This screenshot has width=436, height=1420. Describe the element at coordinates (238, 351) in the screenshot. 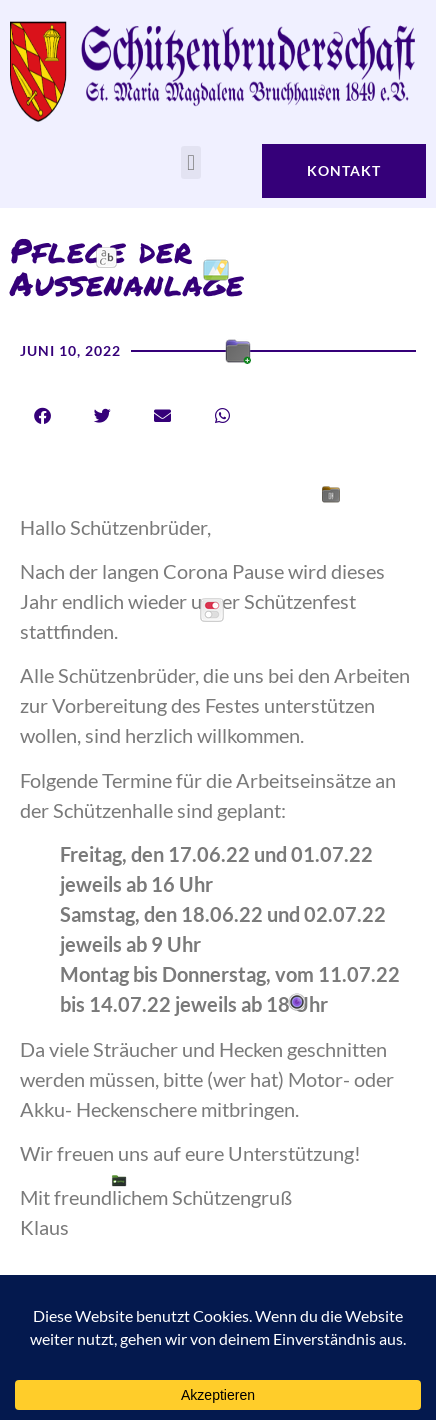

I see `create a new folder` at that location.